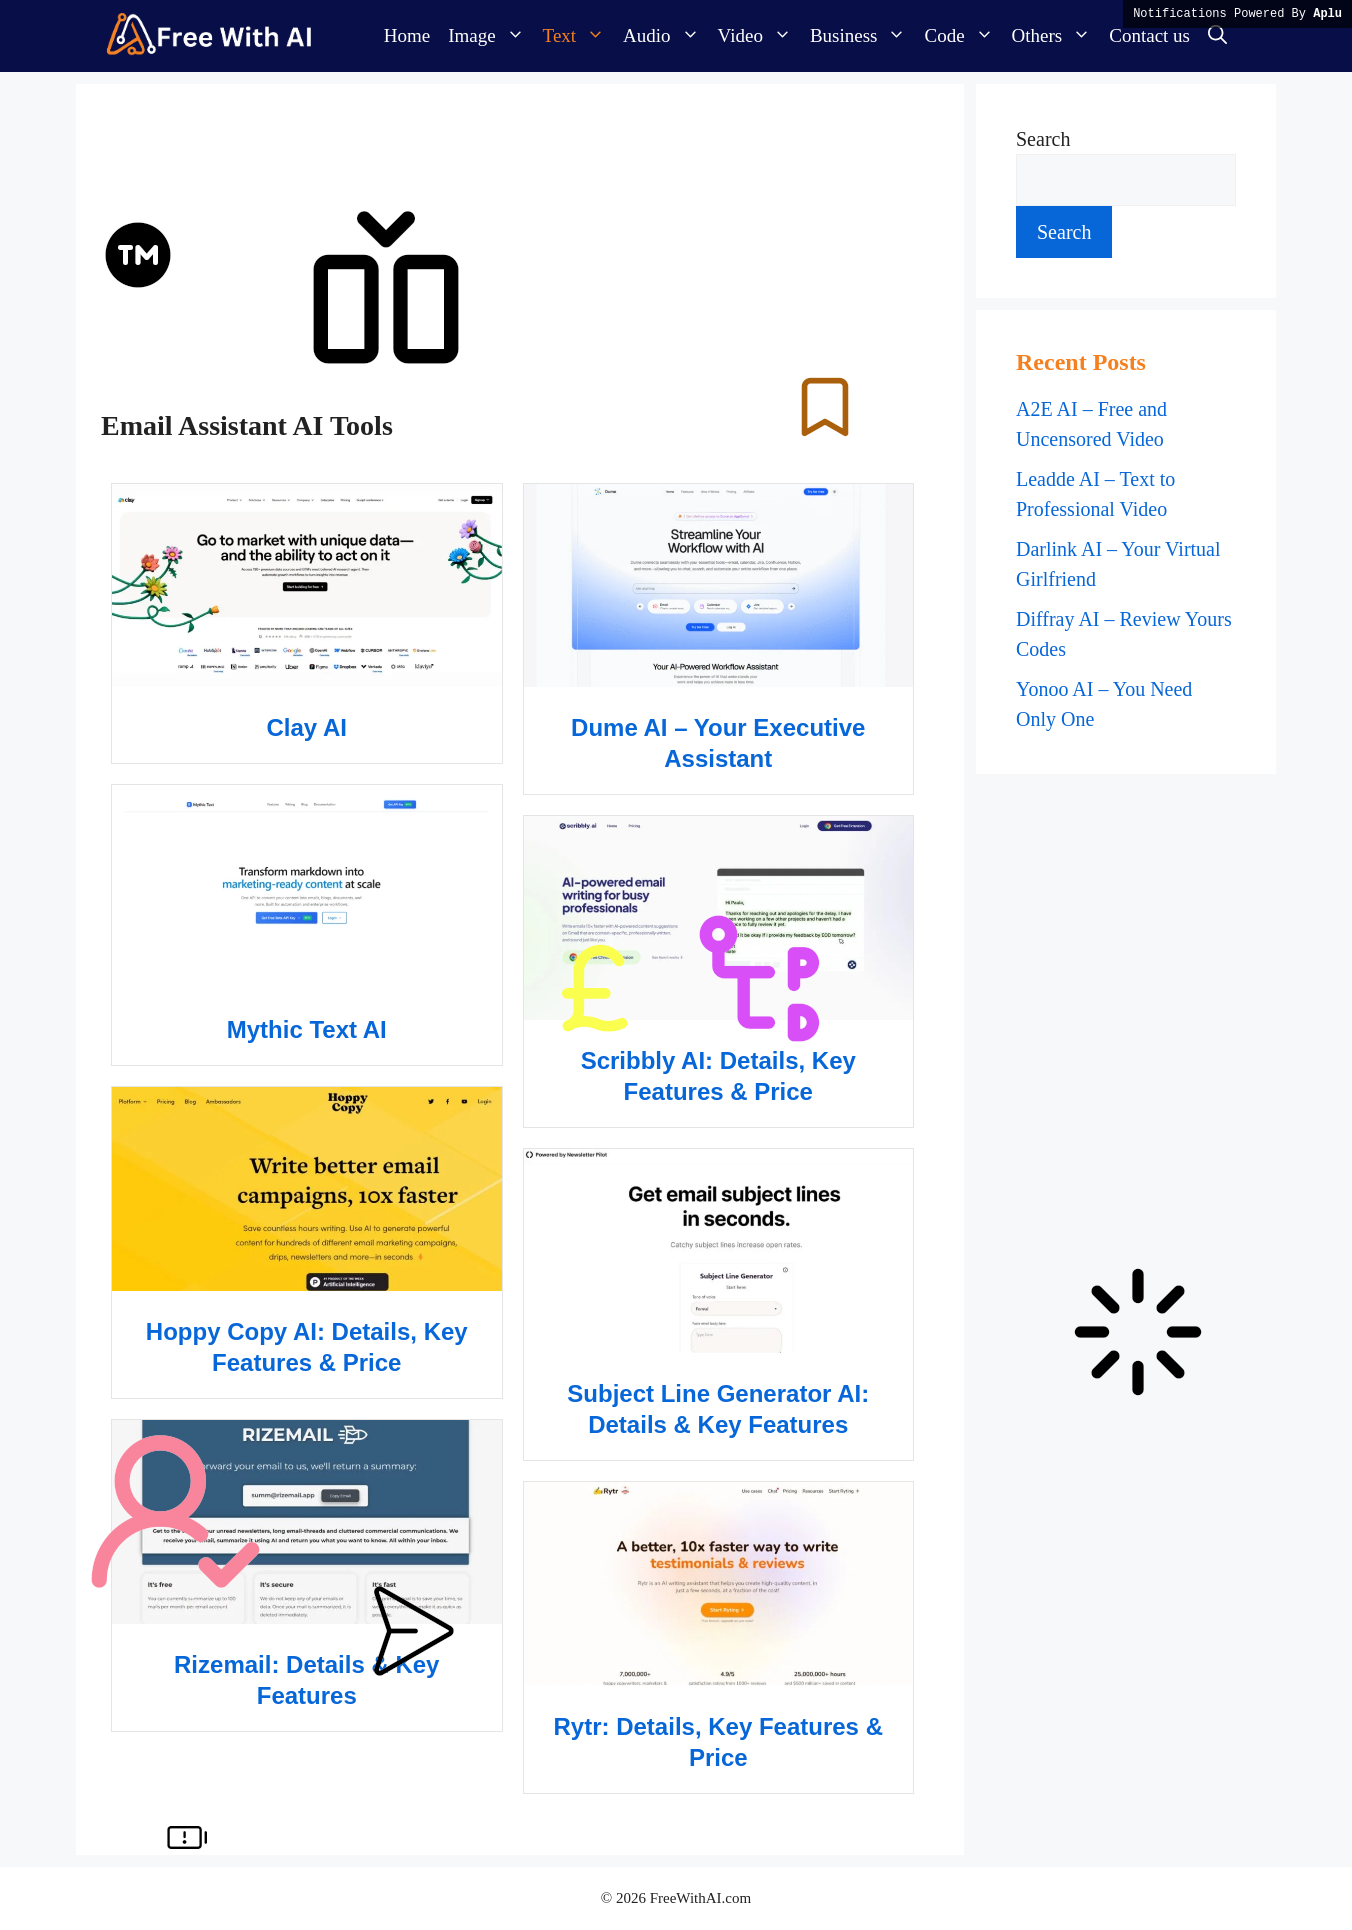 The width and height of the screenshot is (1352, 1930). Describe the element at coordinates (595, 988) in the screenshot. I see `view or manage British pound currency` at that location.